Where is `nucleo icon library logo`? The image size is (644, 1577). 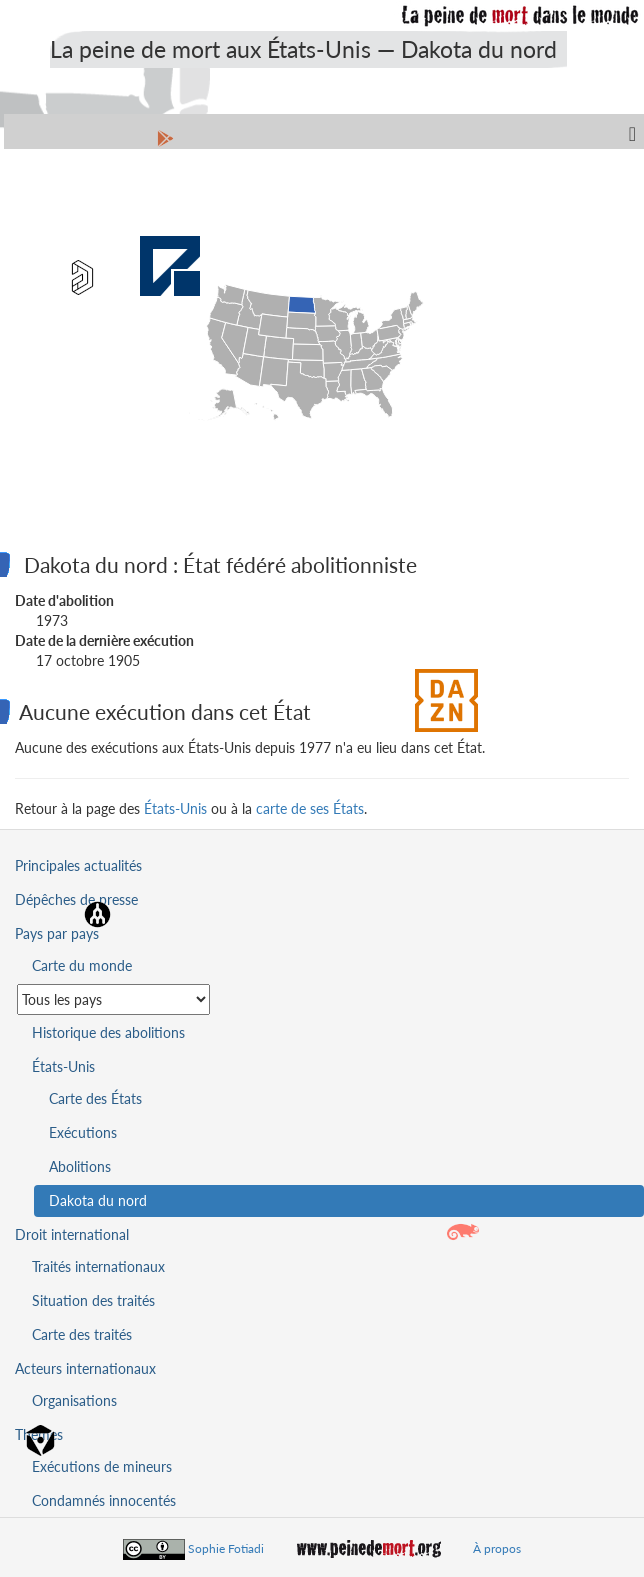 nucleo icon library logo is located at coordinates (40, 1440).